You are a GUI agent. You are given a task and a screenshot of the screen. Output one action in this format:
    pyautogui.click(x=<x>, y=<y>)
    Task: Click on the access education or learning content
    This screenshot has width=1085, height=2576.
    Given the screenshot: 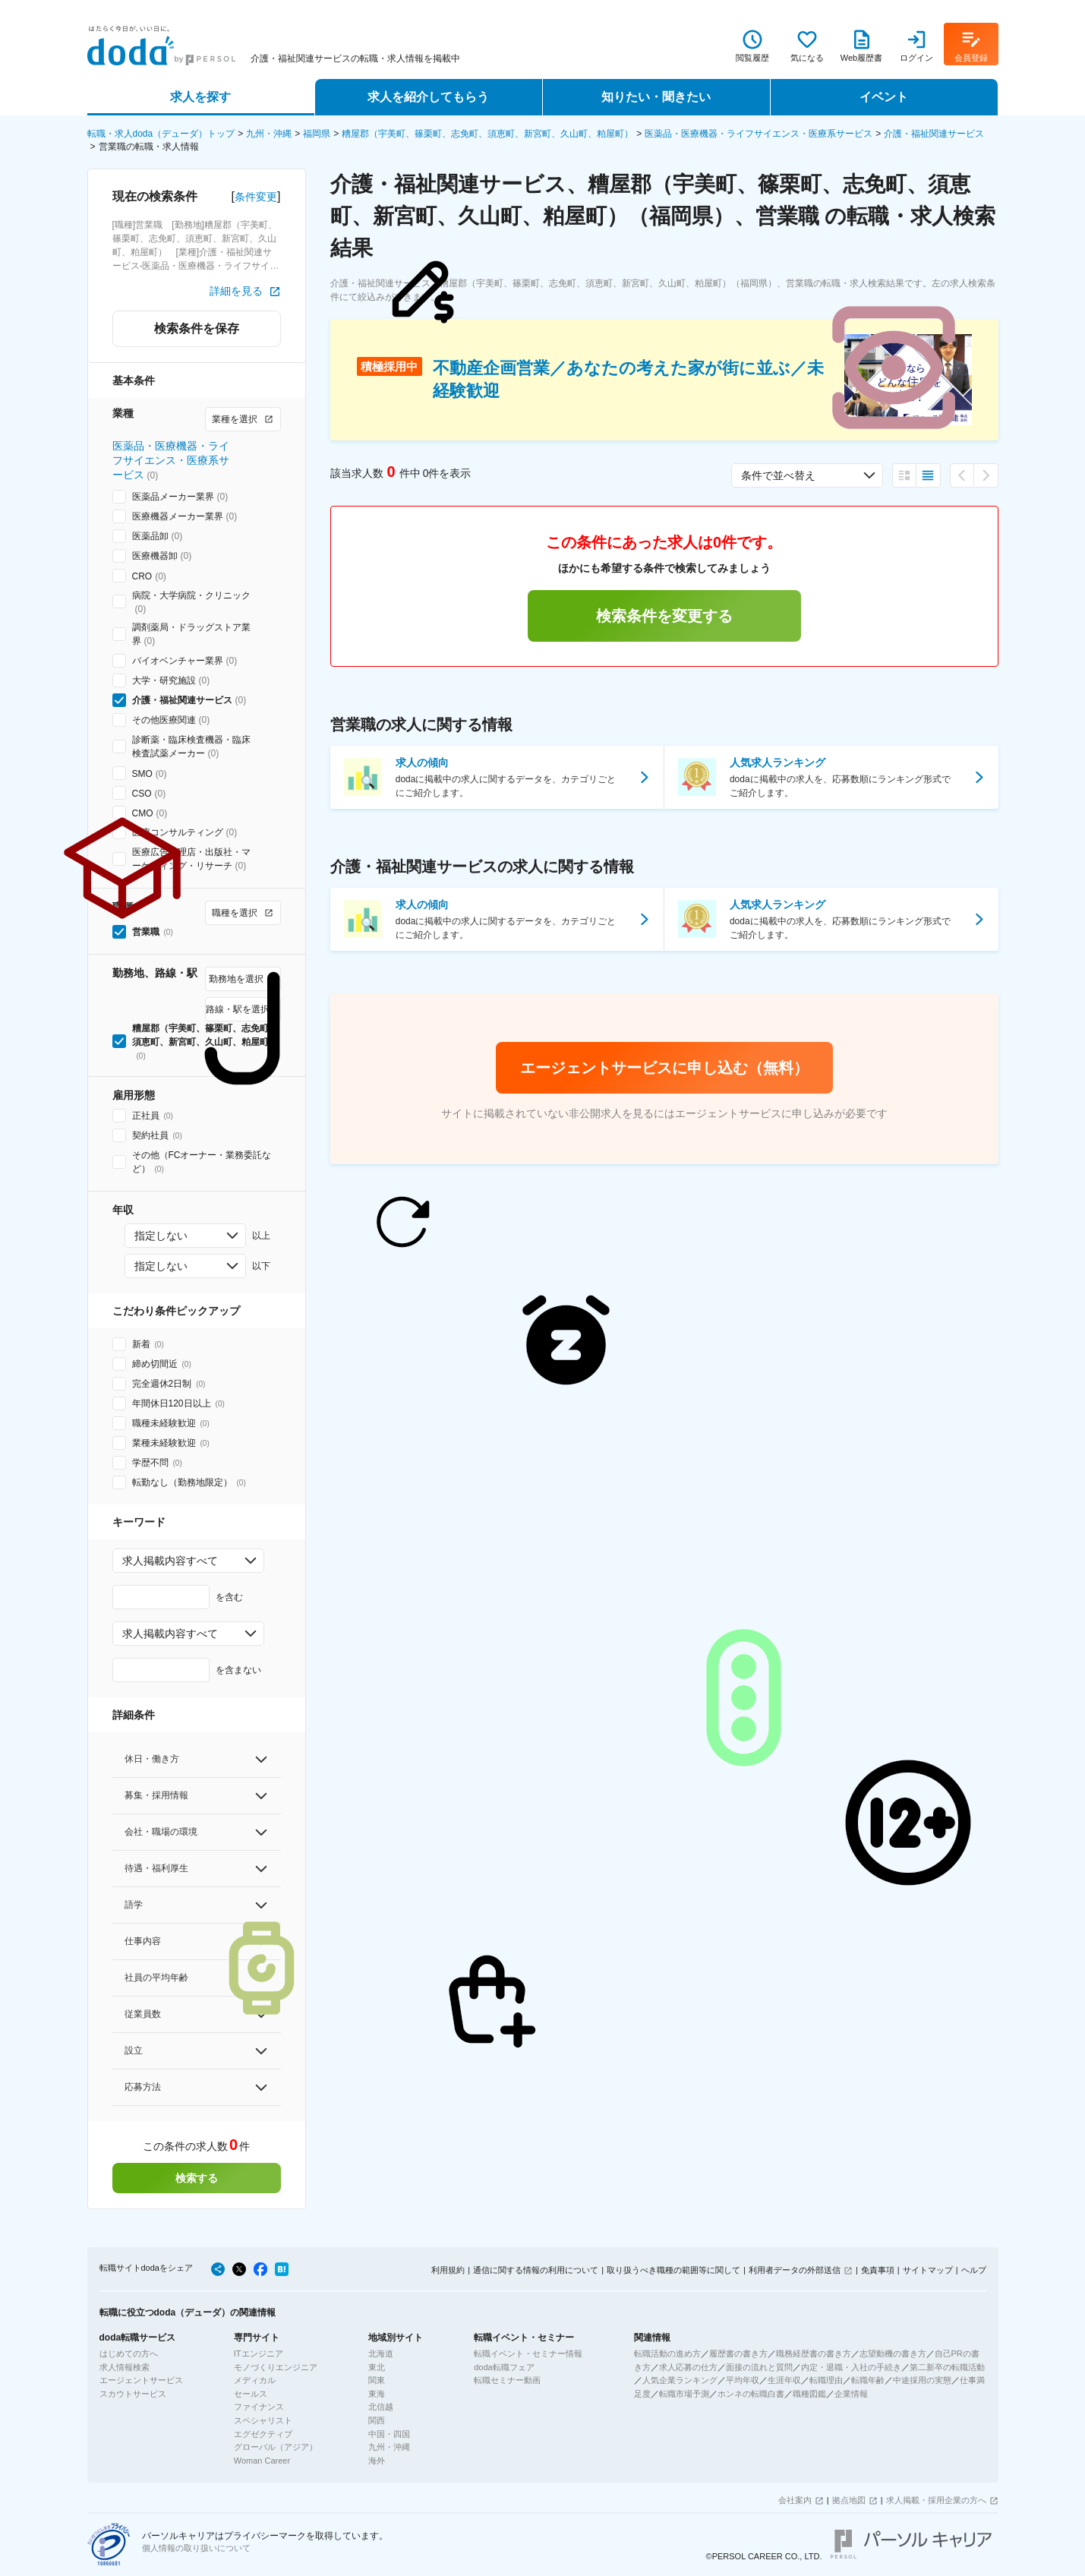 What is the action you would take?
    pyautogui.click(x=122, y=868)
    